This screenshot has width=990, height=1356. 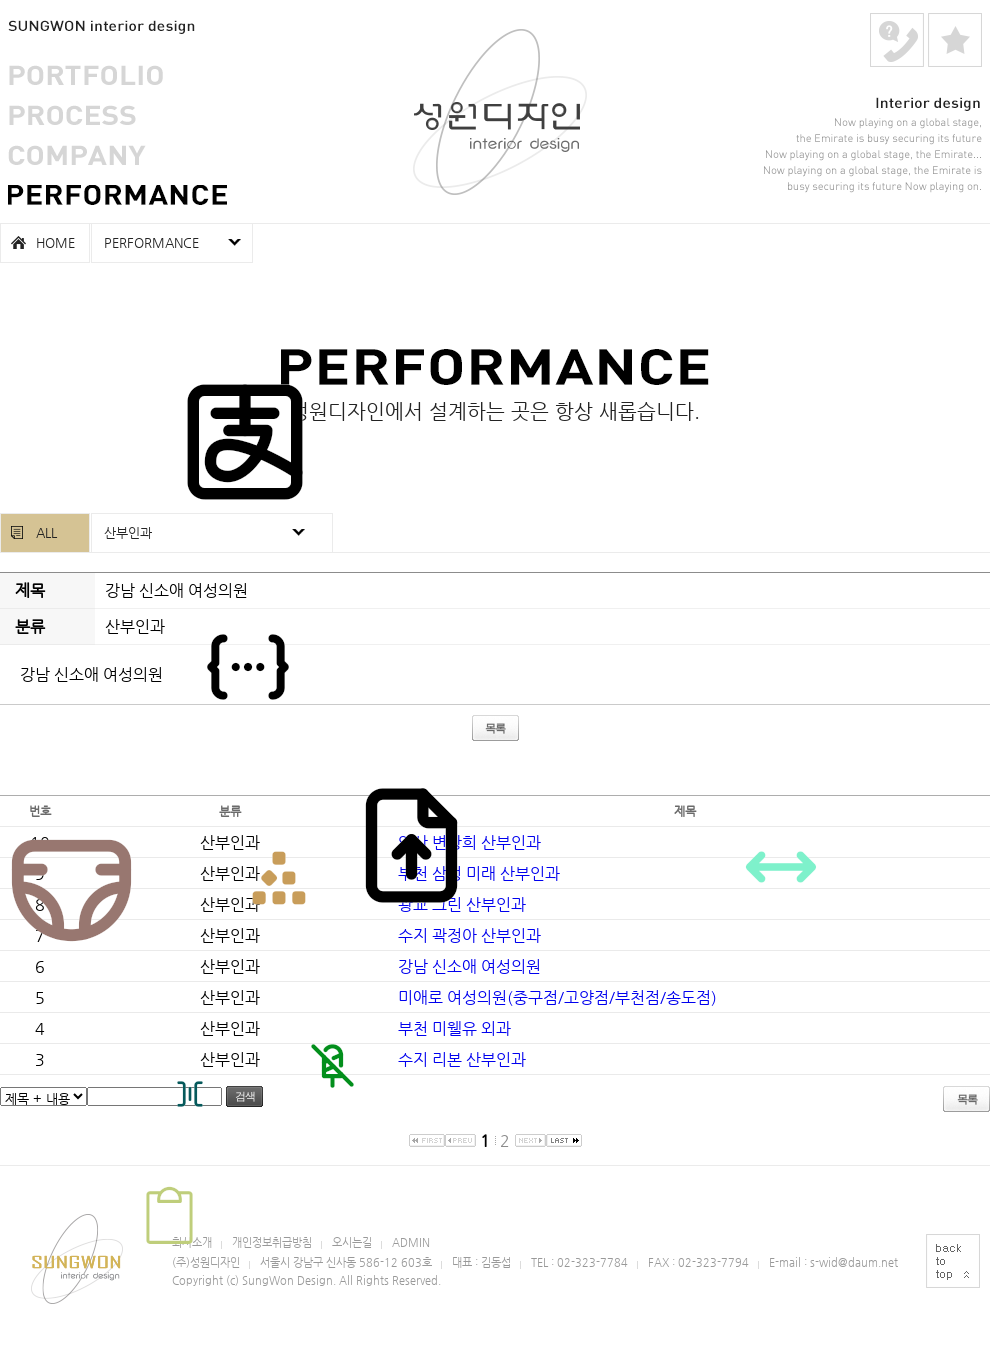 I want to click on view code snippets or embedded content, so click(x=248, y=667).